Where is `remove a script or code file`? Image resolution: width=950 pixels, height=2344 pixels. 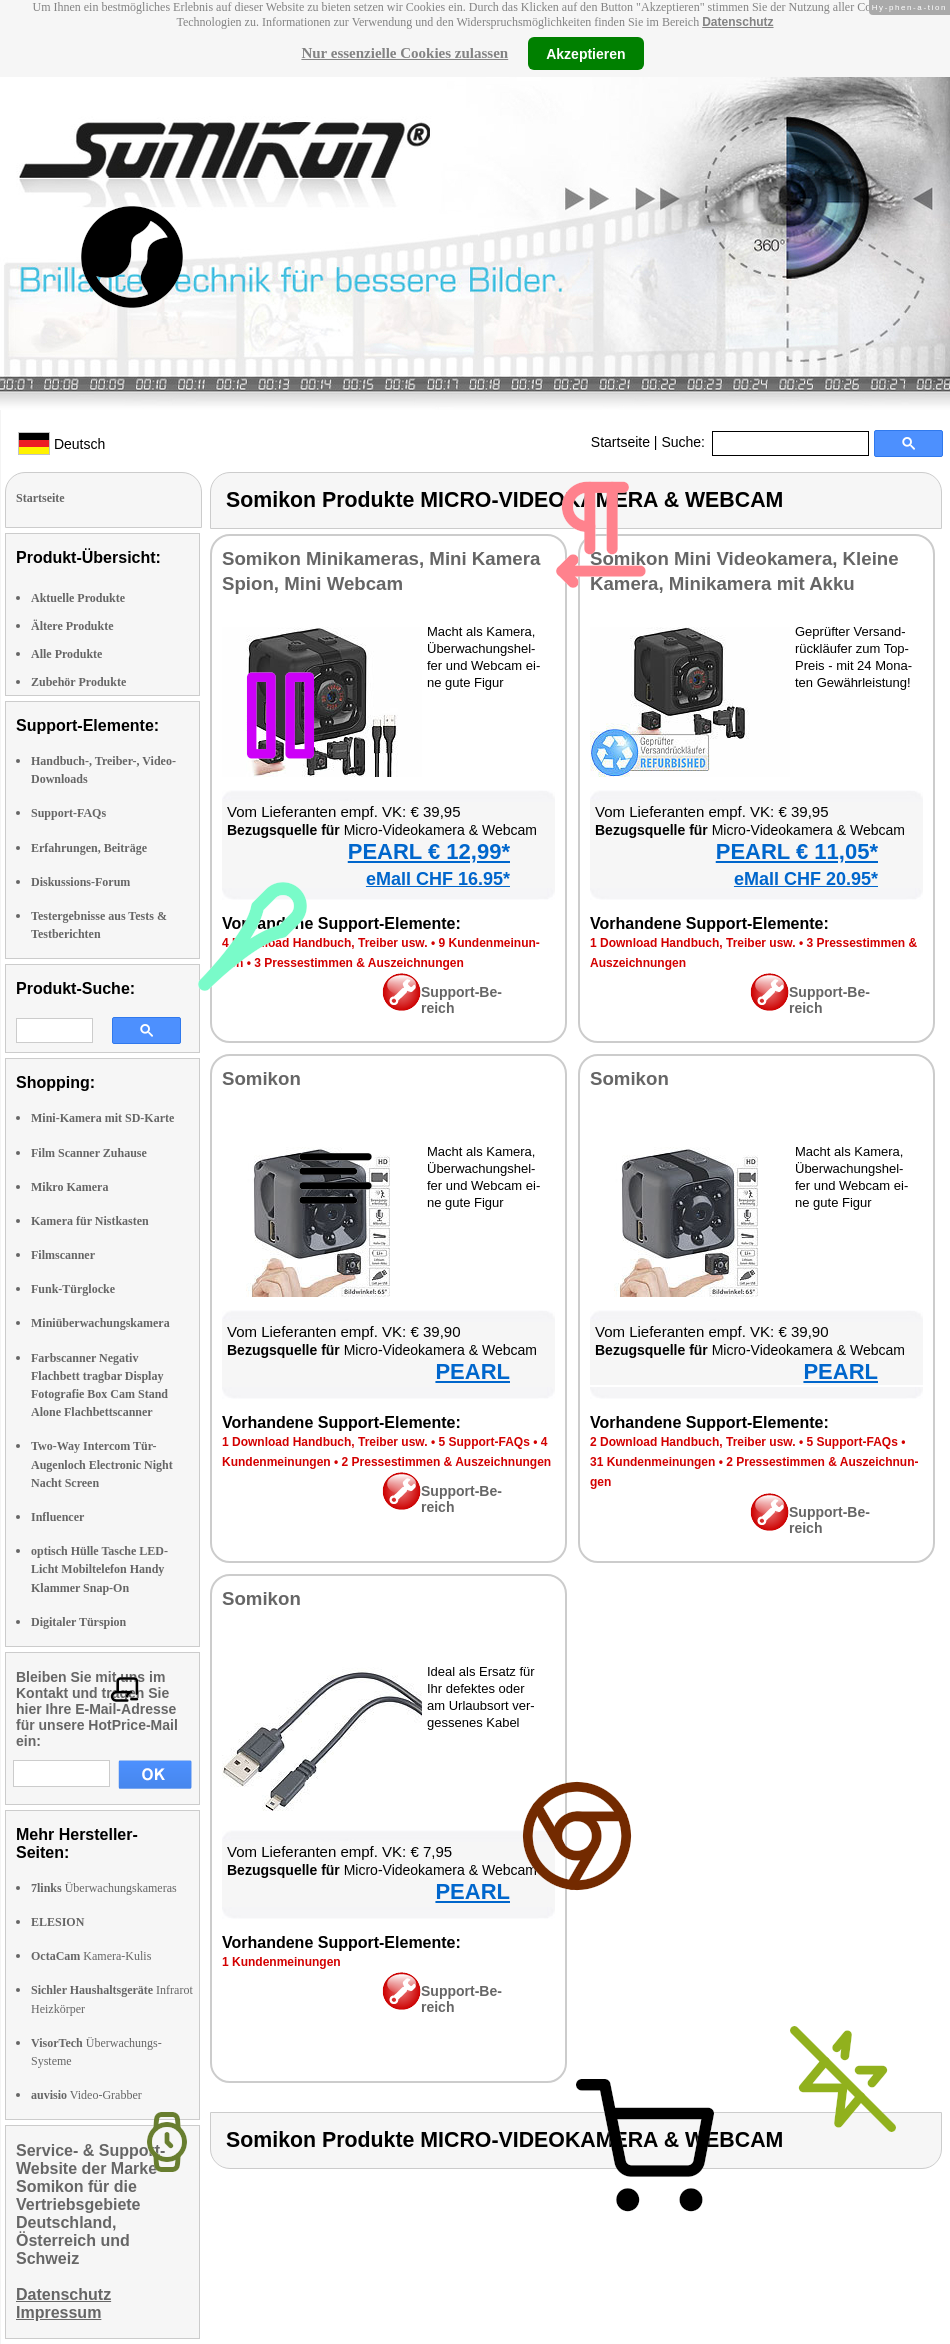 remove a script or code file is located at coordinates (124, 1689).